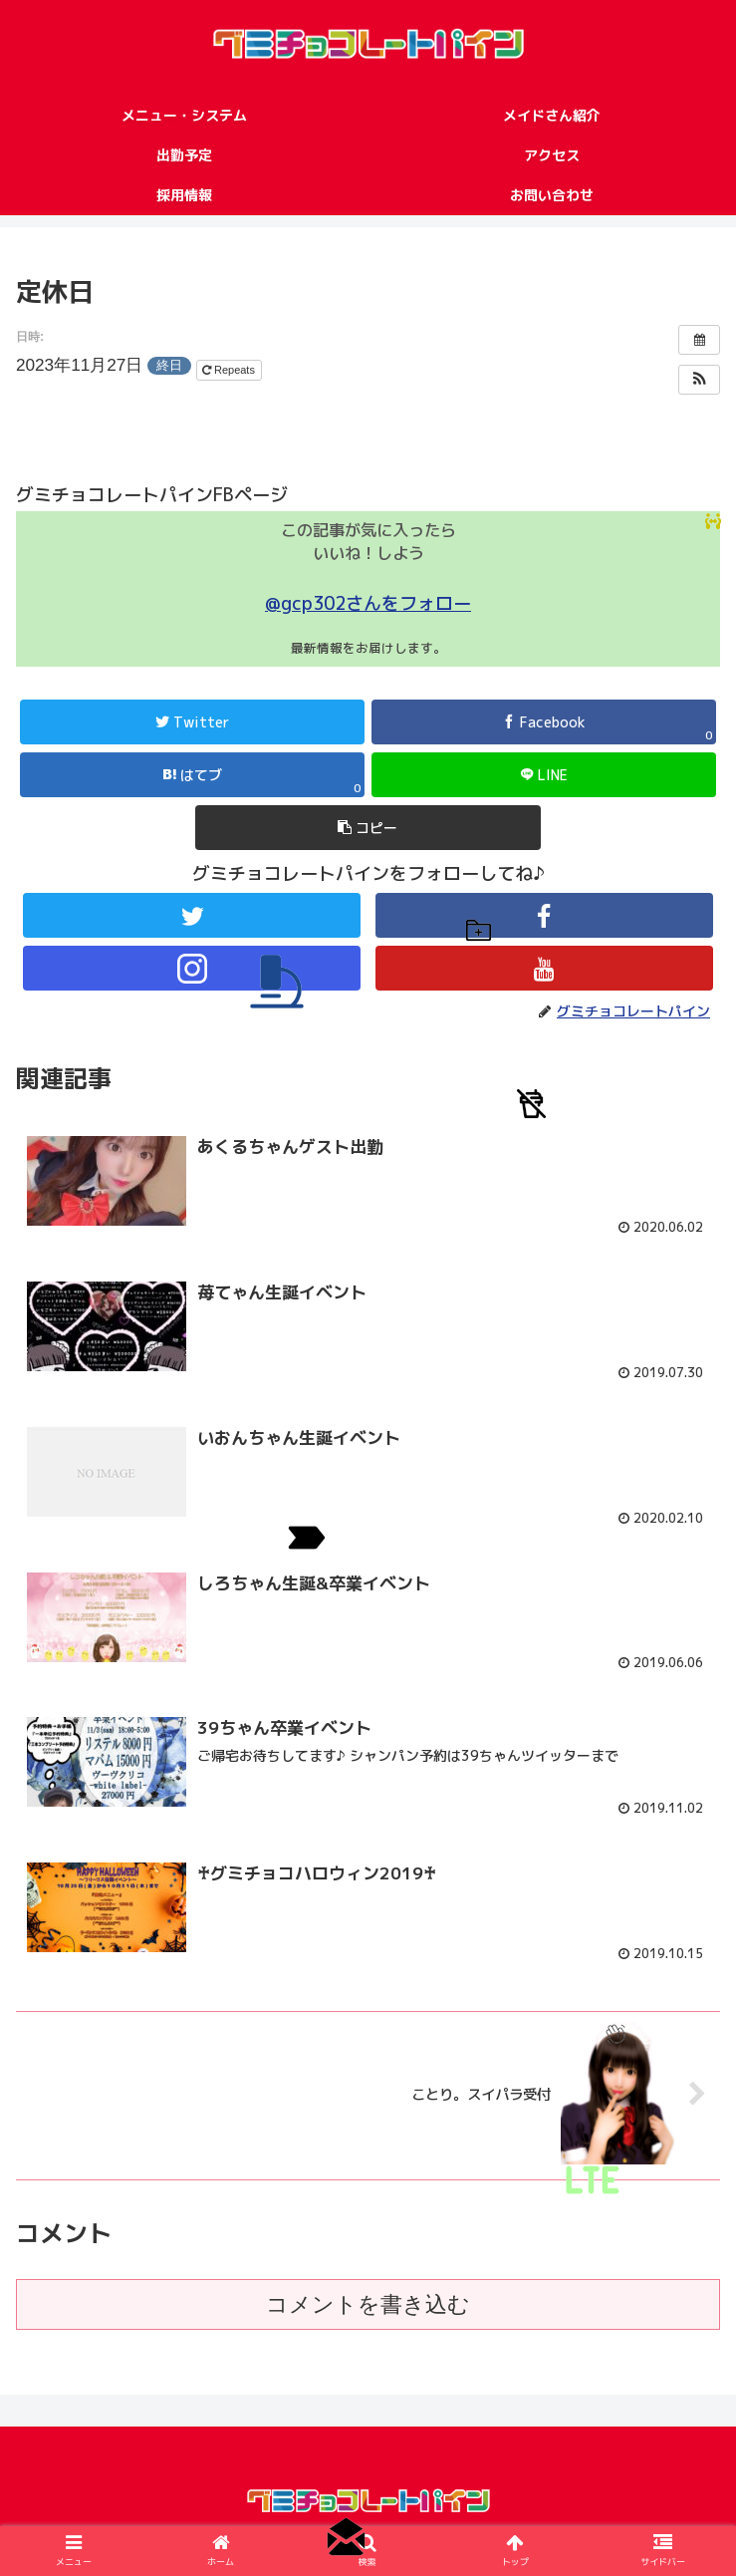  Describe the element at coordinates (591, 2179) in the screenshot. I see `indicates LTE cellular network connection` at that location.